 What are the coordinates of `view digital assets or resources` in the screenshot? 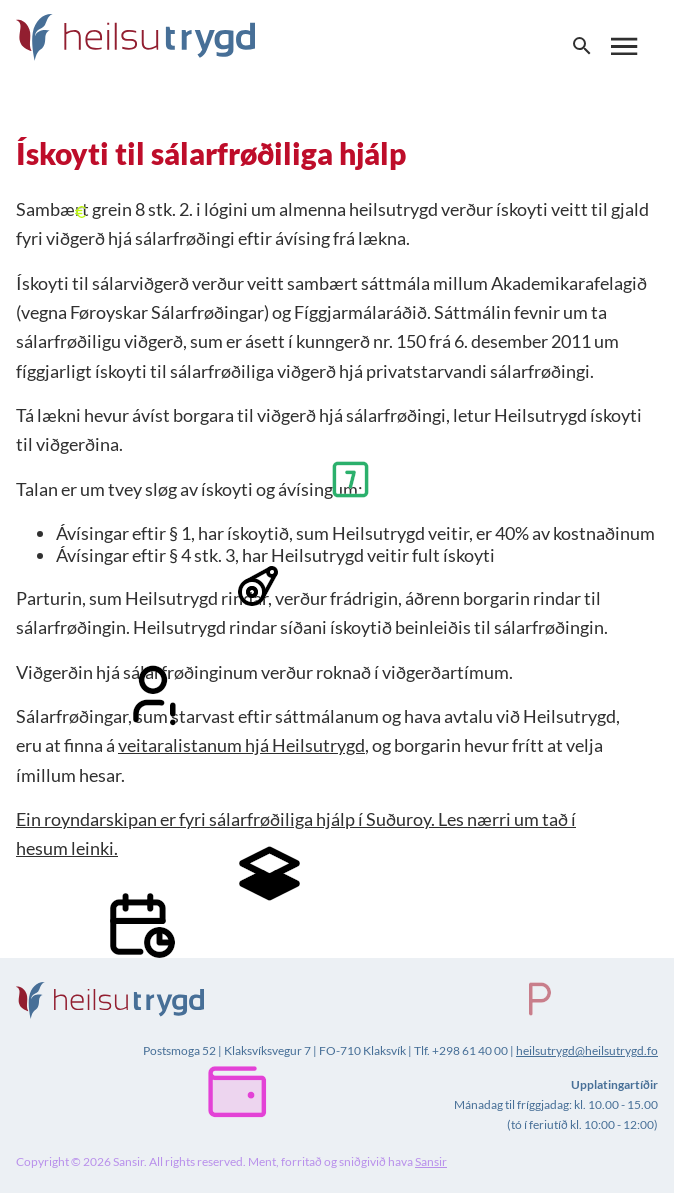 It's located at (258, 586).